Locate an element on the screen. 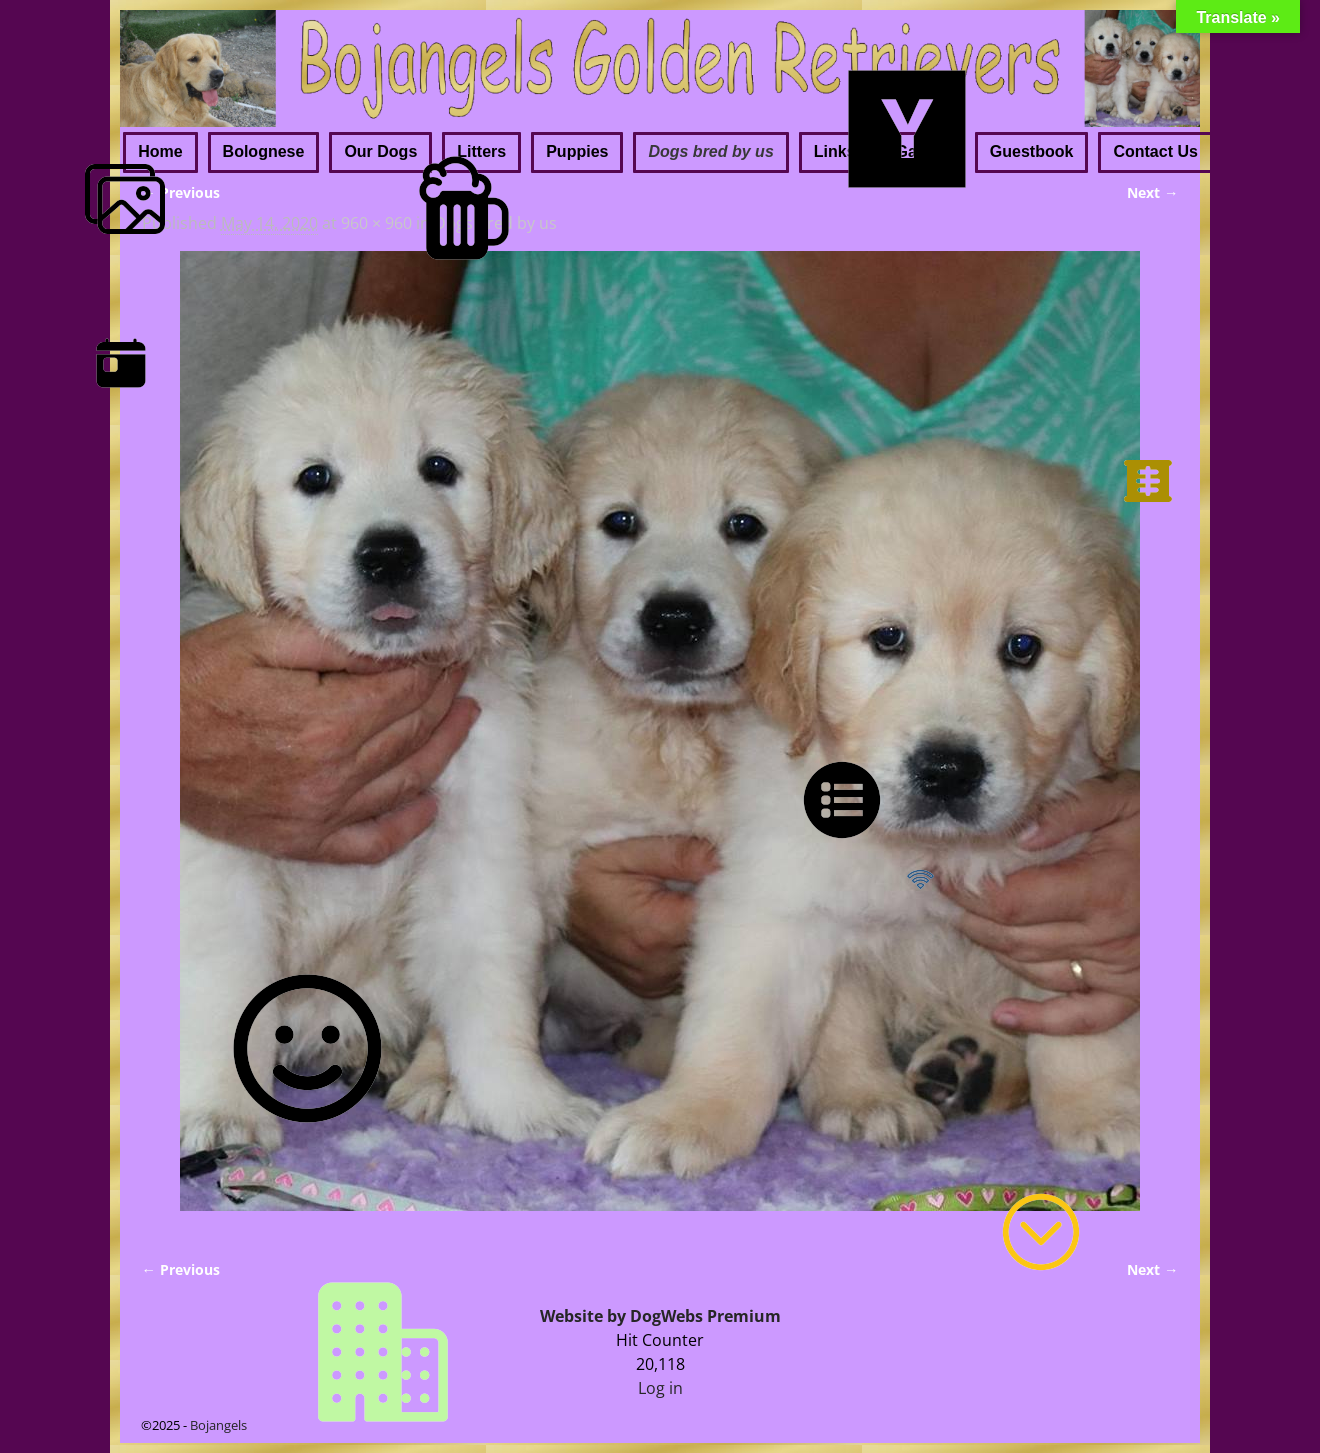  indicates wireless network connection status is located at coordinates (920, 879).